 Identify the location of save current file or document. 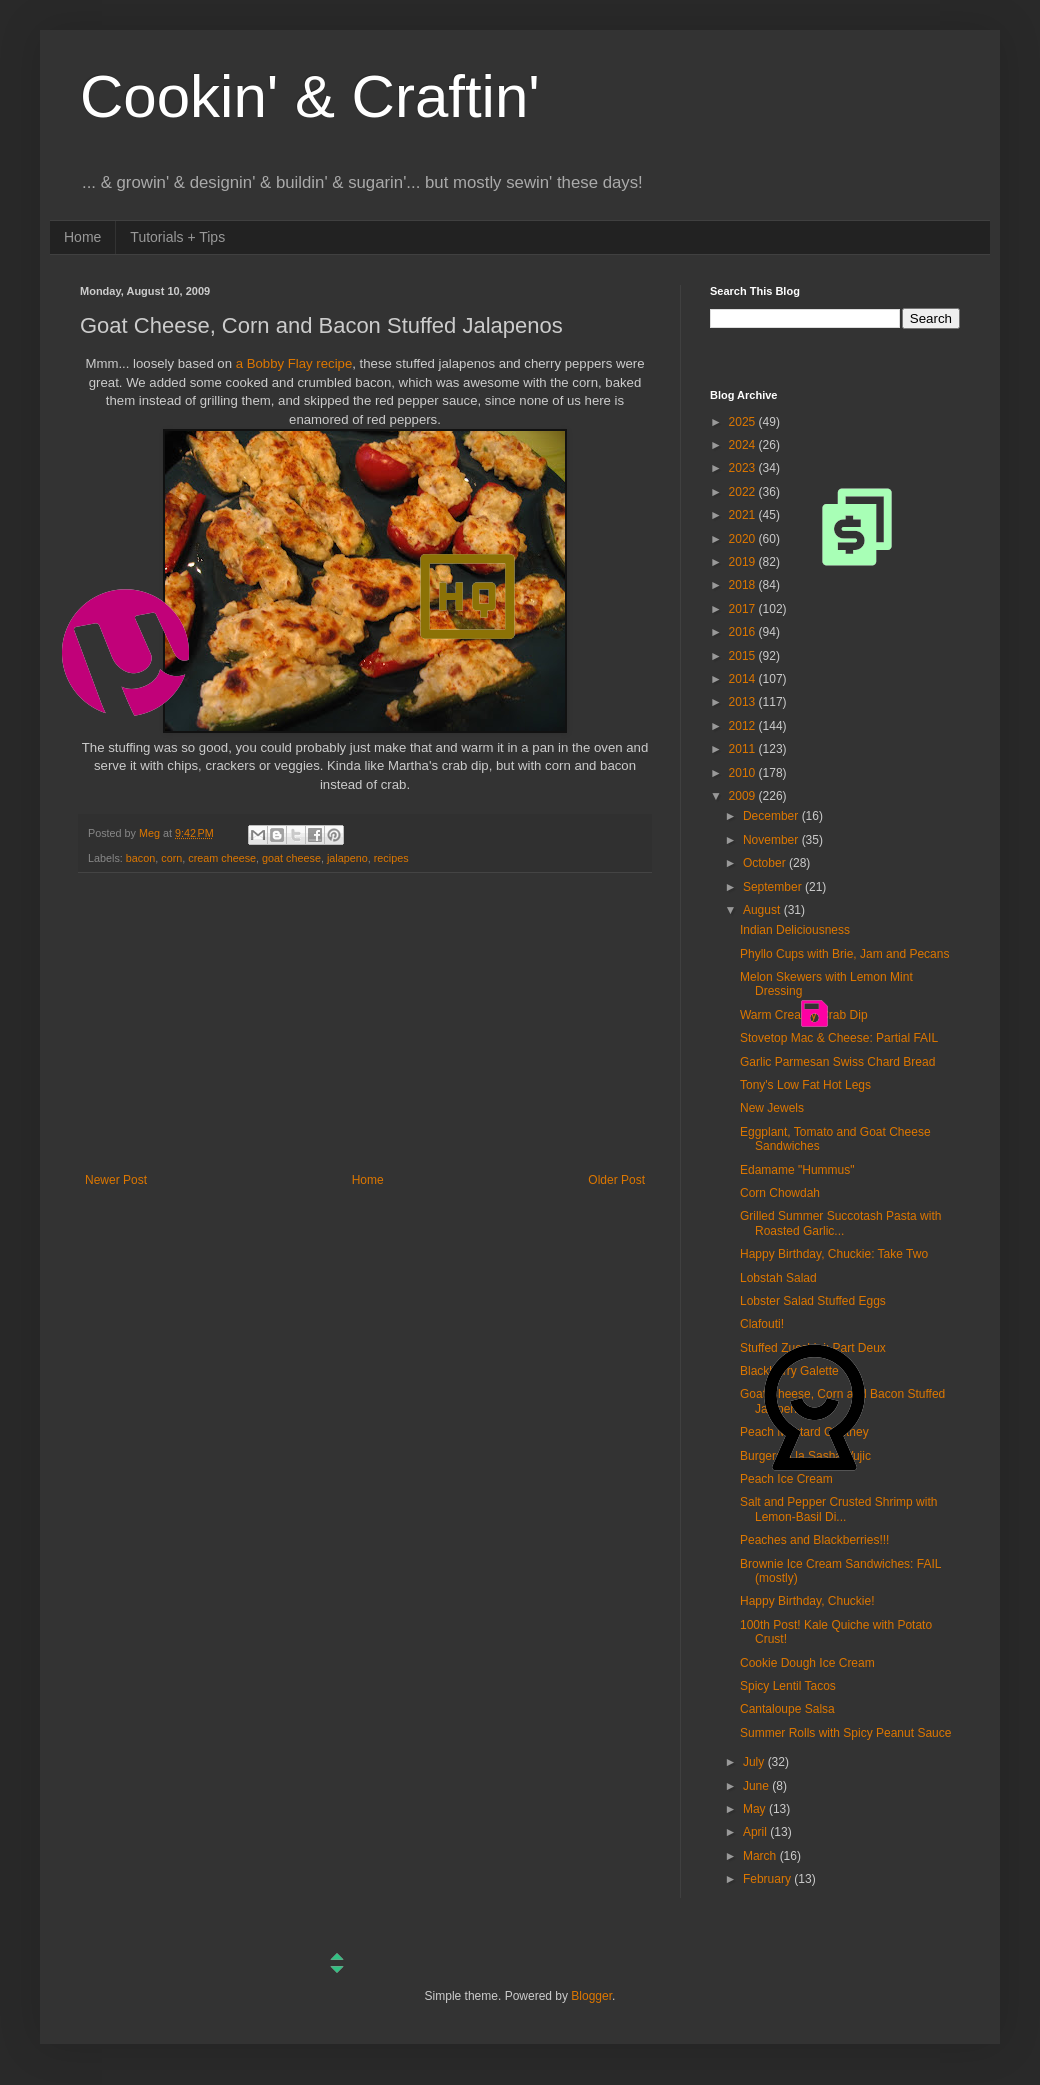
(814, 1013).